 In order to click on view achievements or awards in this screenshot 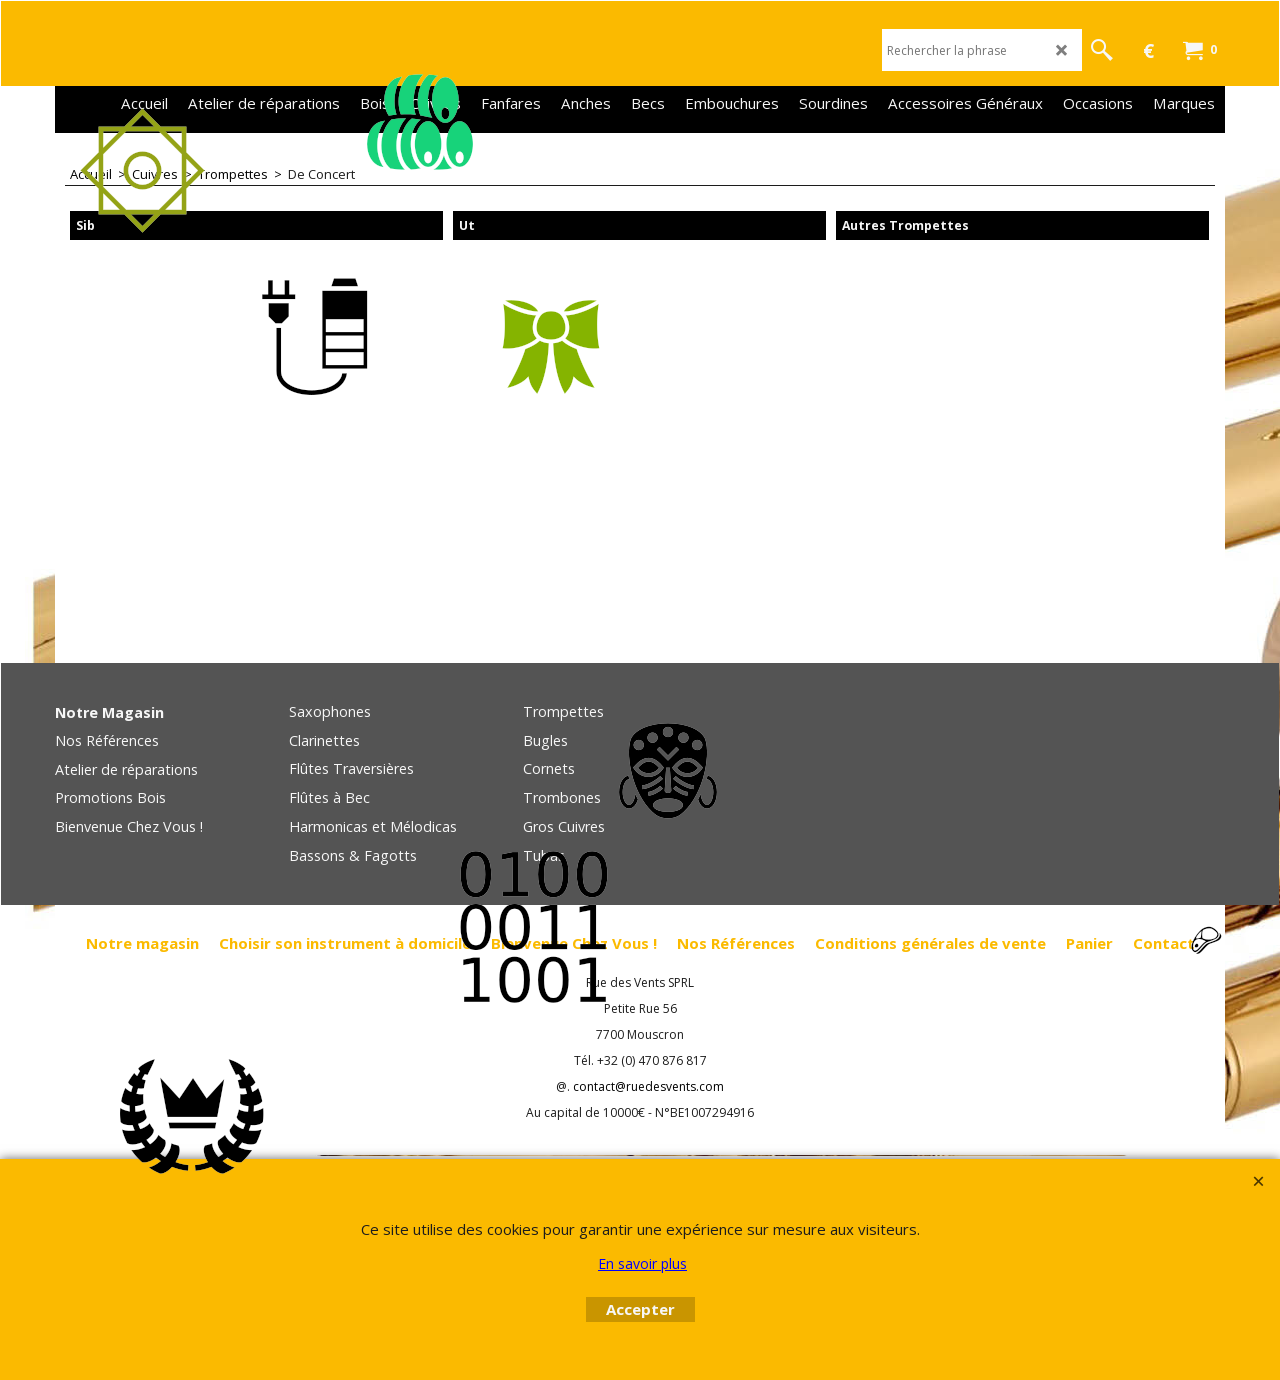, I will do `click(191, 1114)`.